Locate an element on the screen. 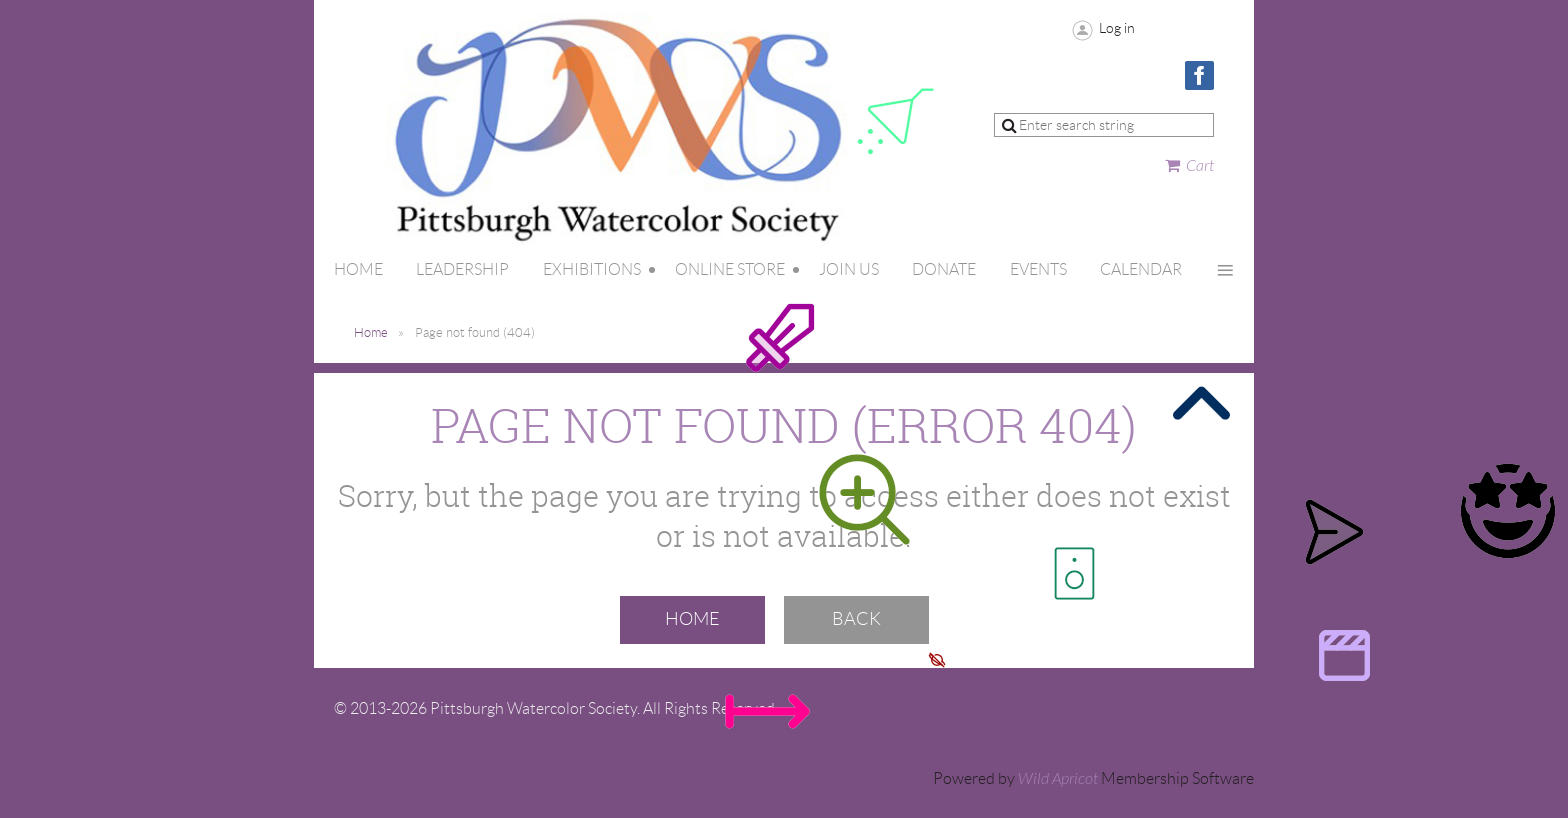  rate something as excellent or five-star is located at coordinates (1508, 511).